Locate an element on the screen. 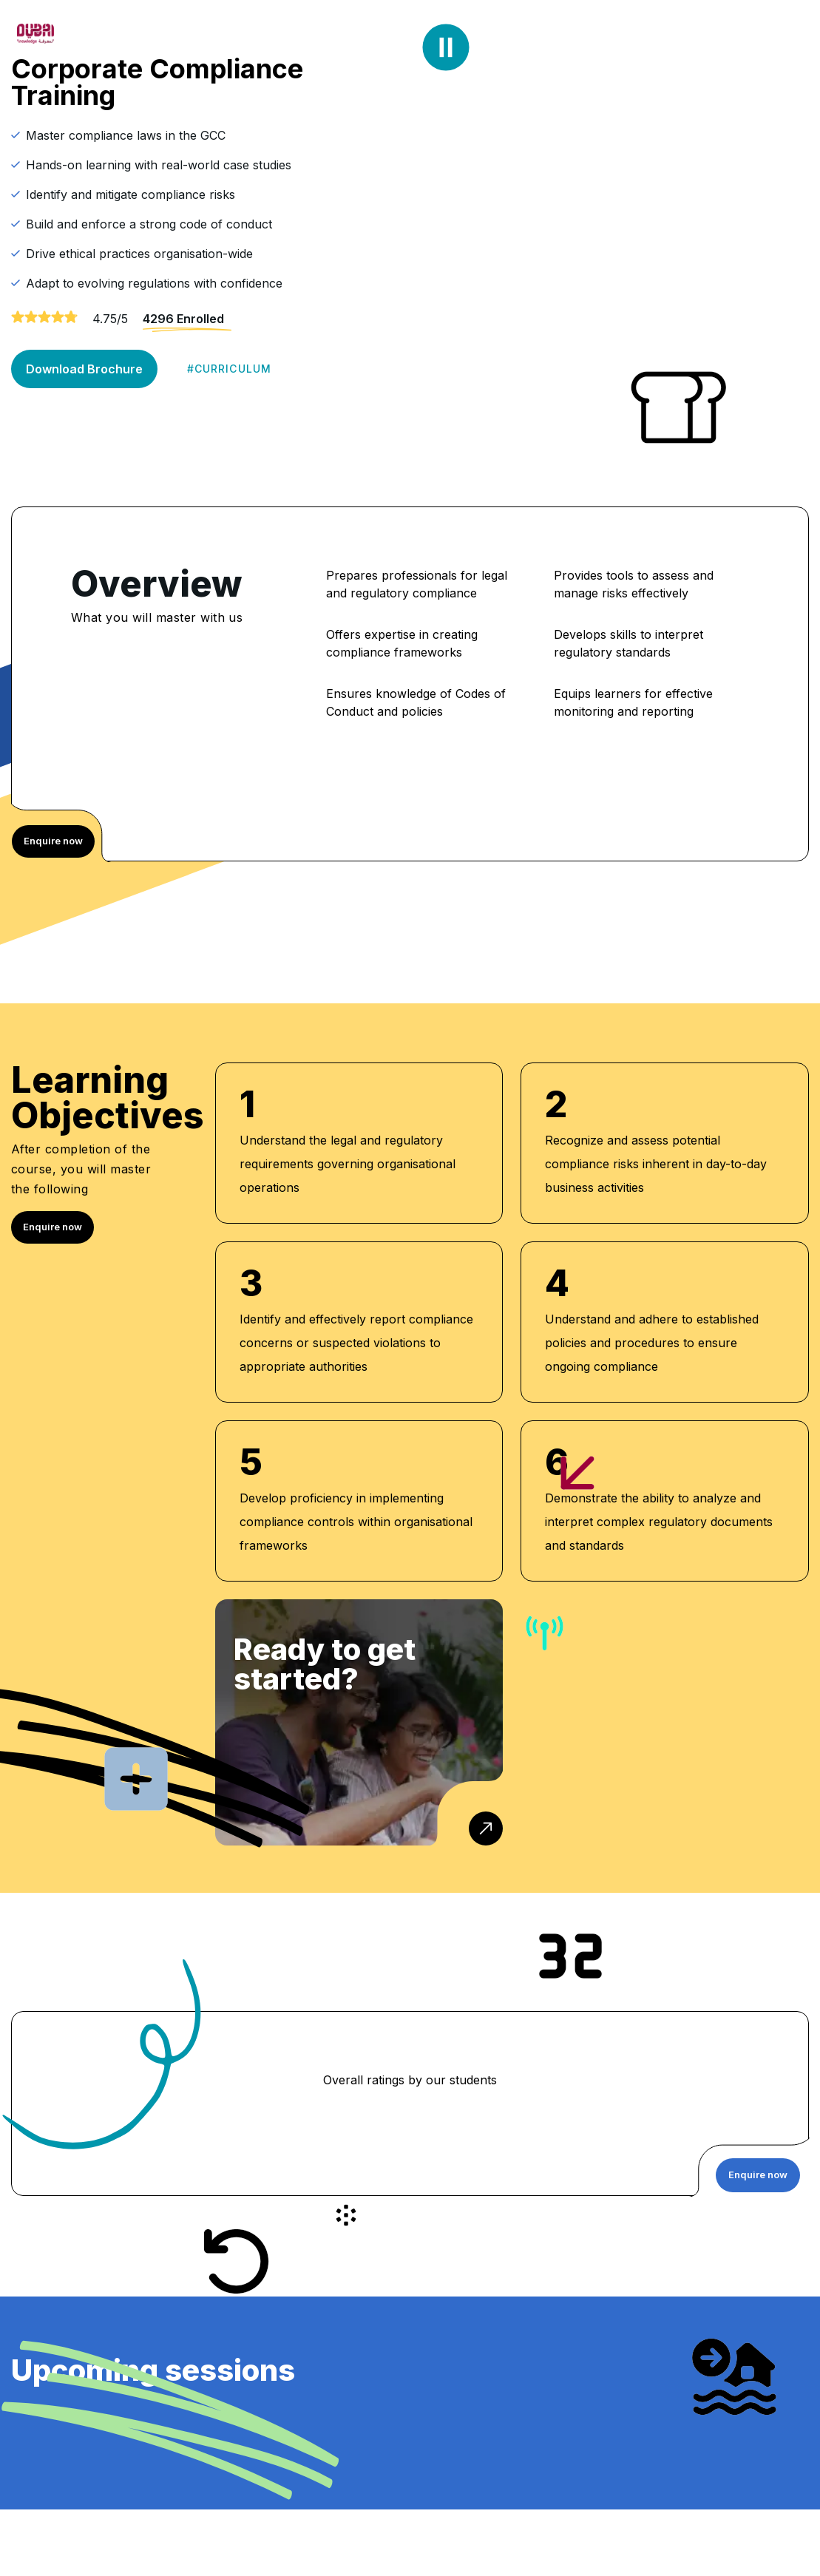  navigate to bottom-left corner is located at coordinates (577, 1473).